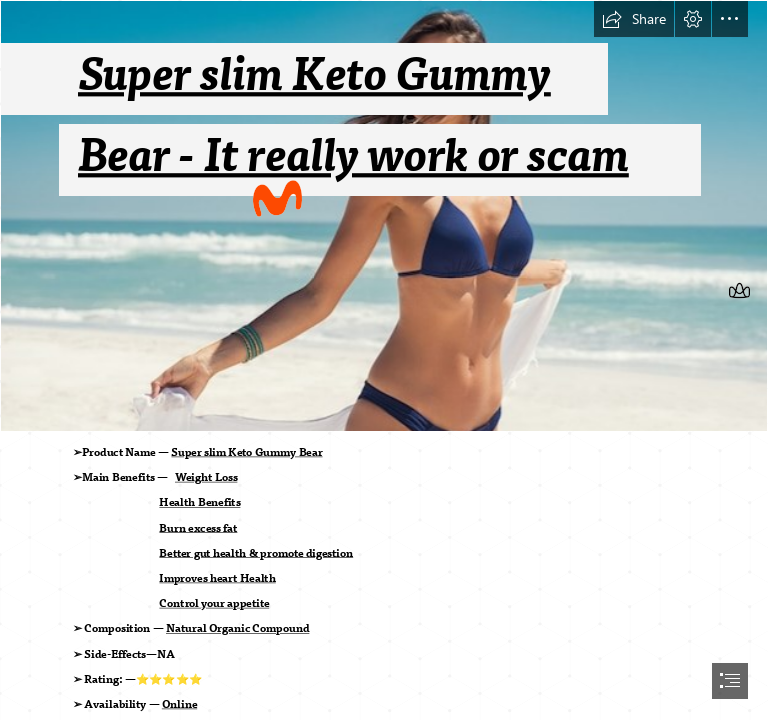  What do you see at coordinates (277, 198) in the screenshot?
I see `open the Movistar mobile app` at bounding box center [277, 198].